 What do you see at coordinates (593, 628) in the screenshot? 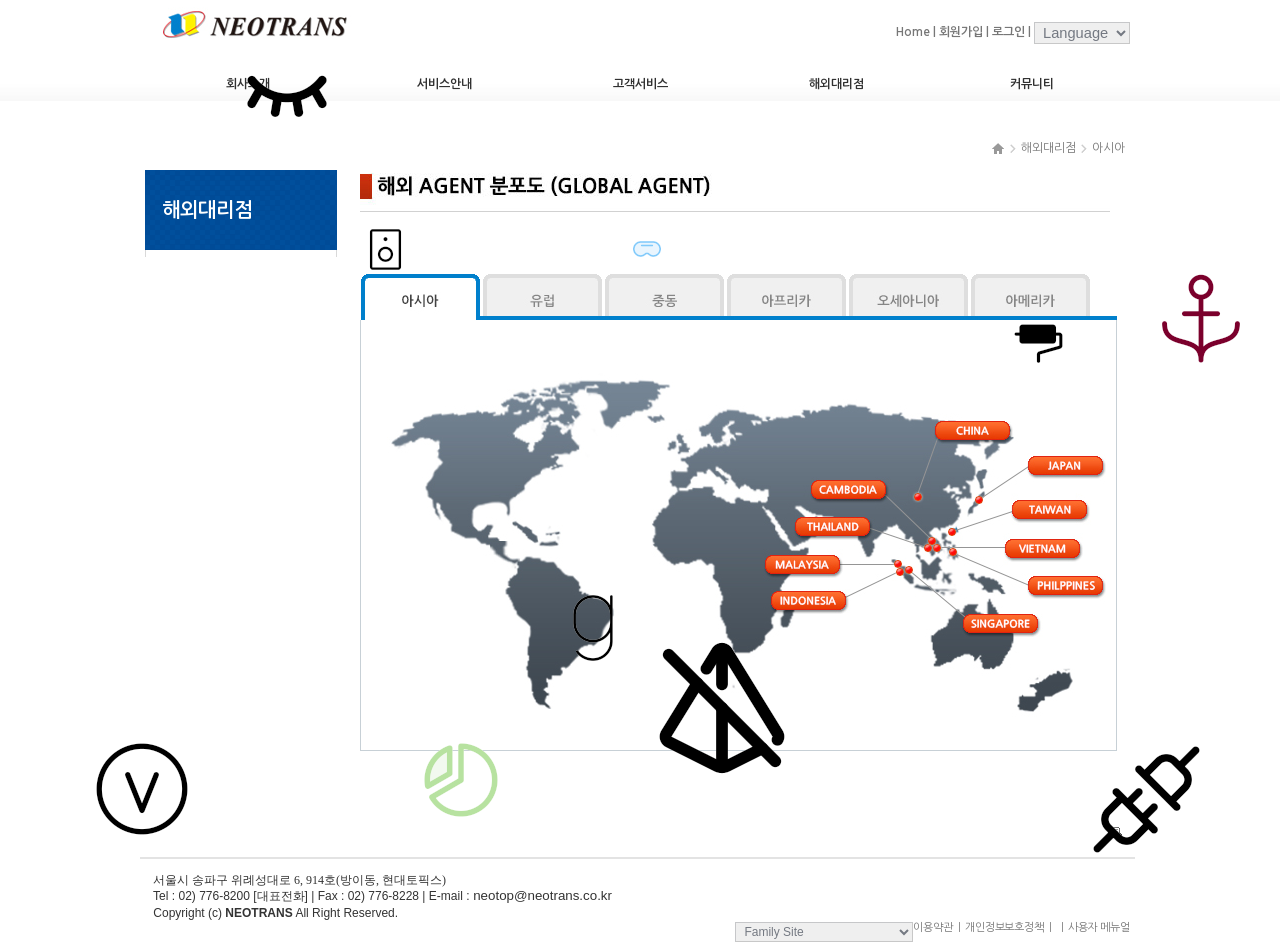
I see `open Goodreads app` at bounding box center [593, 628].